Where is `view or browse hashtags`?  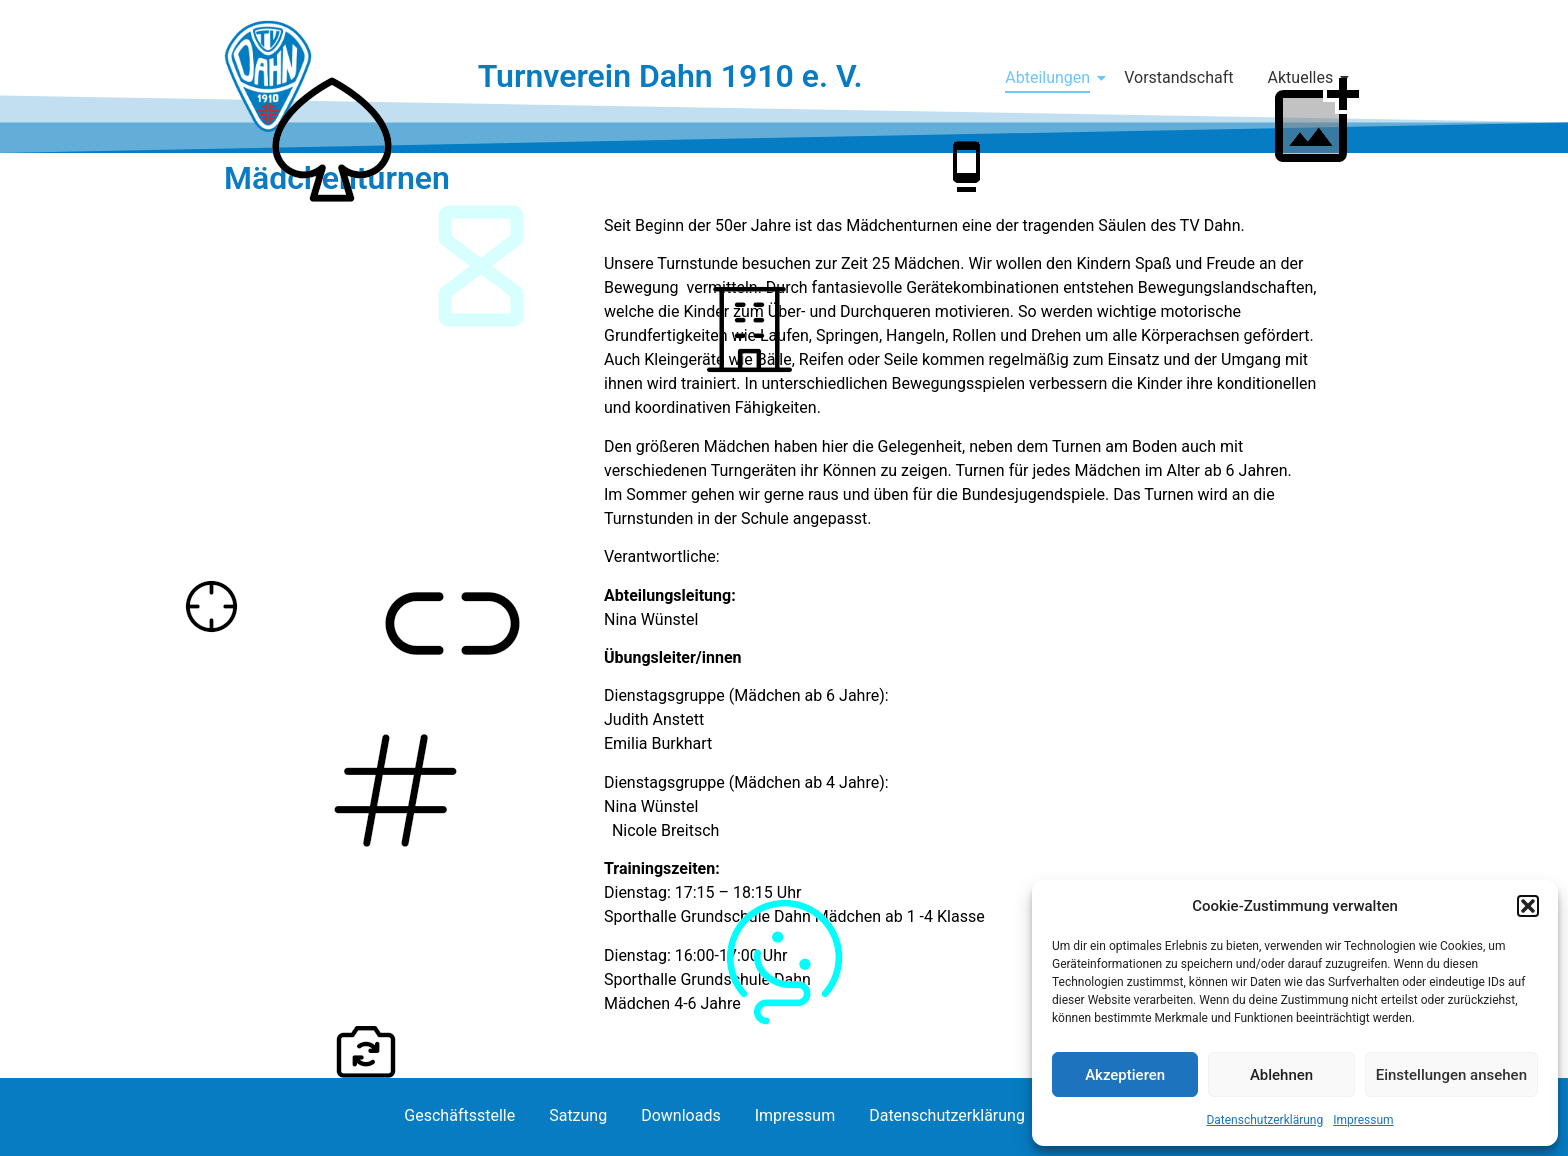 view or browse hashtags is located at coordinates (395, 790).